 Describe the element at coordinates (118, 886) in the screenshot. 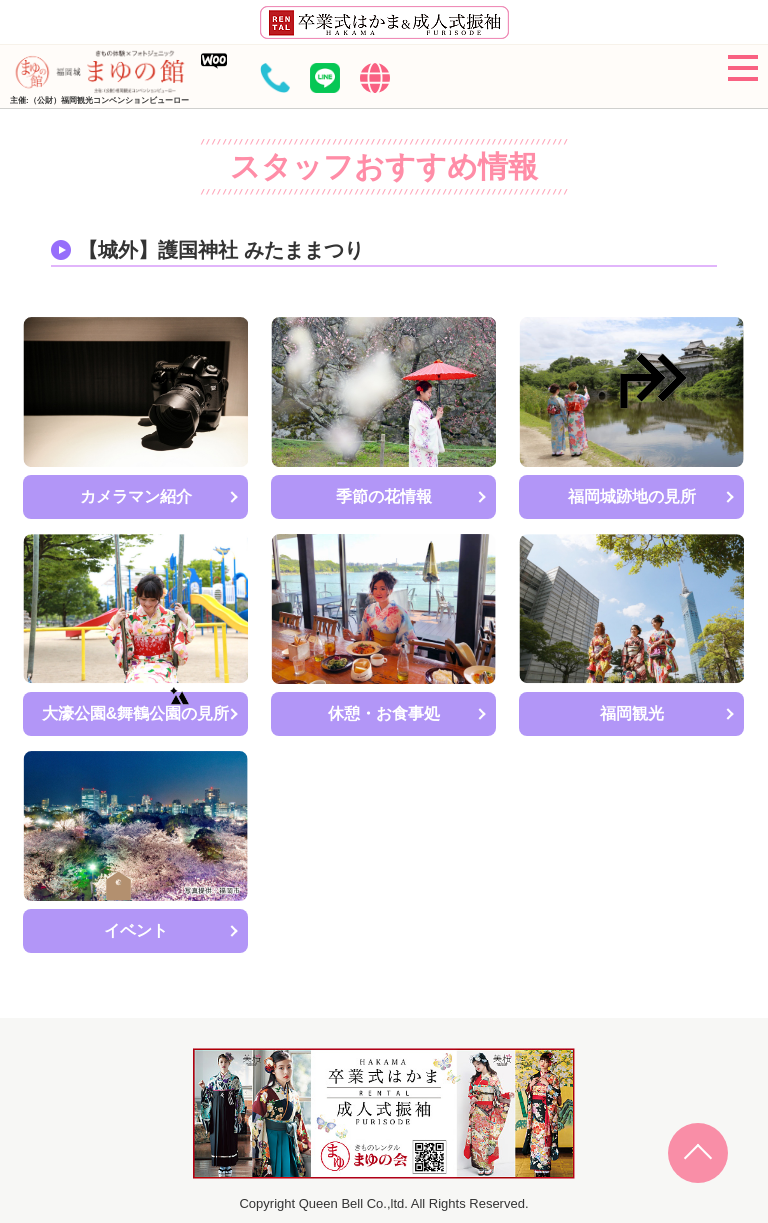

I see `navigate to home screen` at that location.